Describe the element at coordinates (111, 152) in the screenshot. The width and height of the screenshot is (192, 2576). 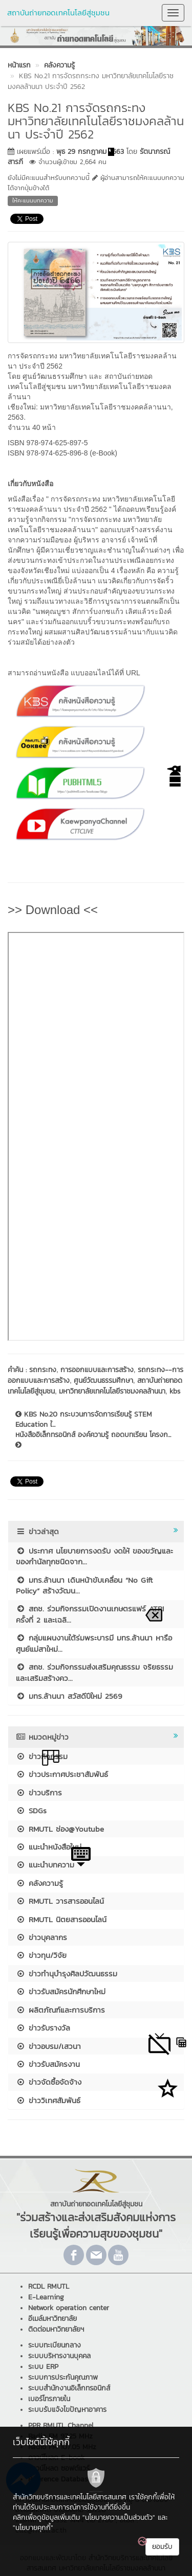
I see `access your classes or courses` at that location.